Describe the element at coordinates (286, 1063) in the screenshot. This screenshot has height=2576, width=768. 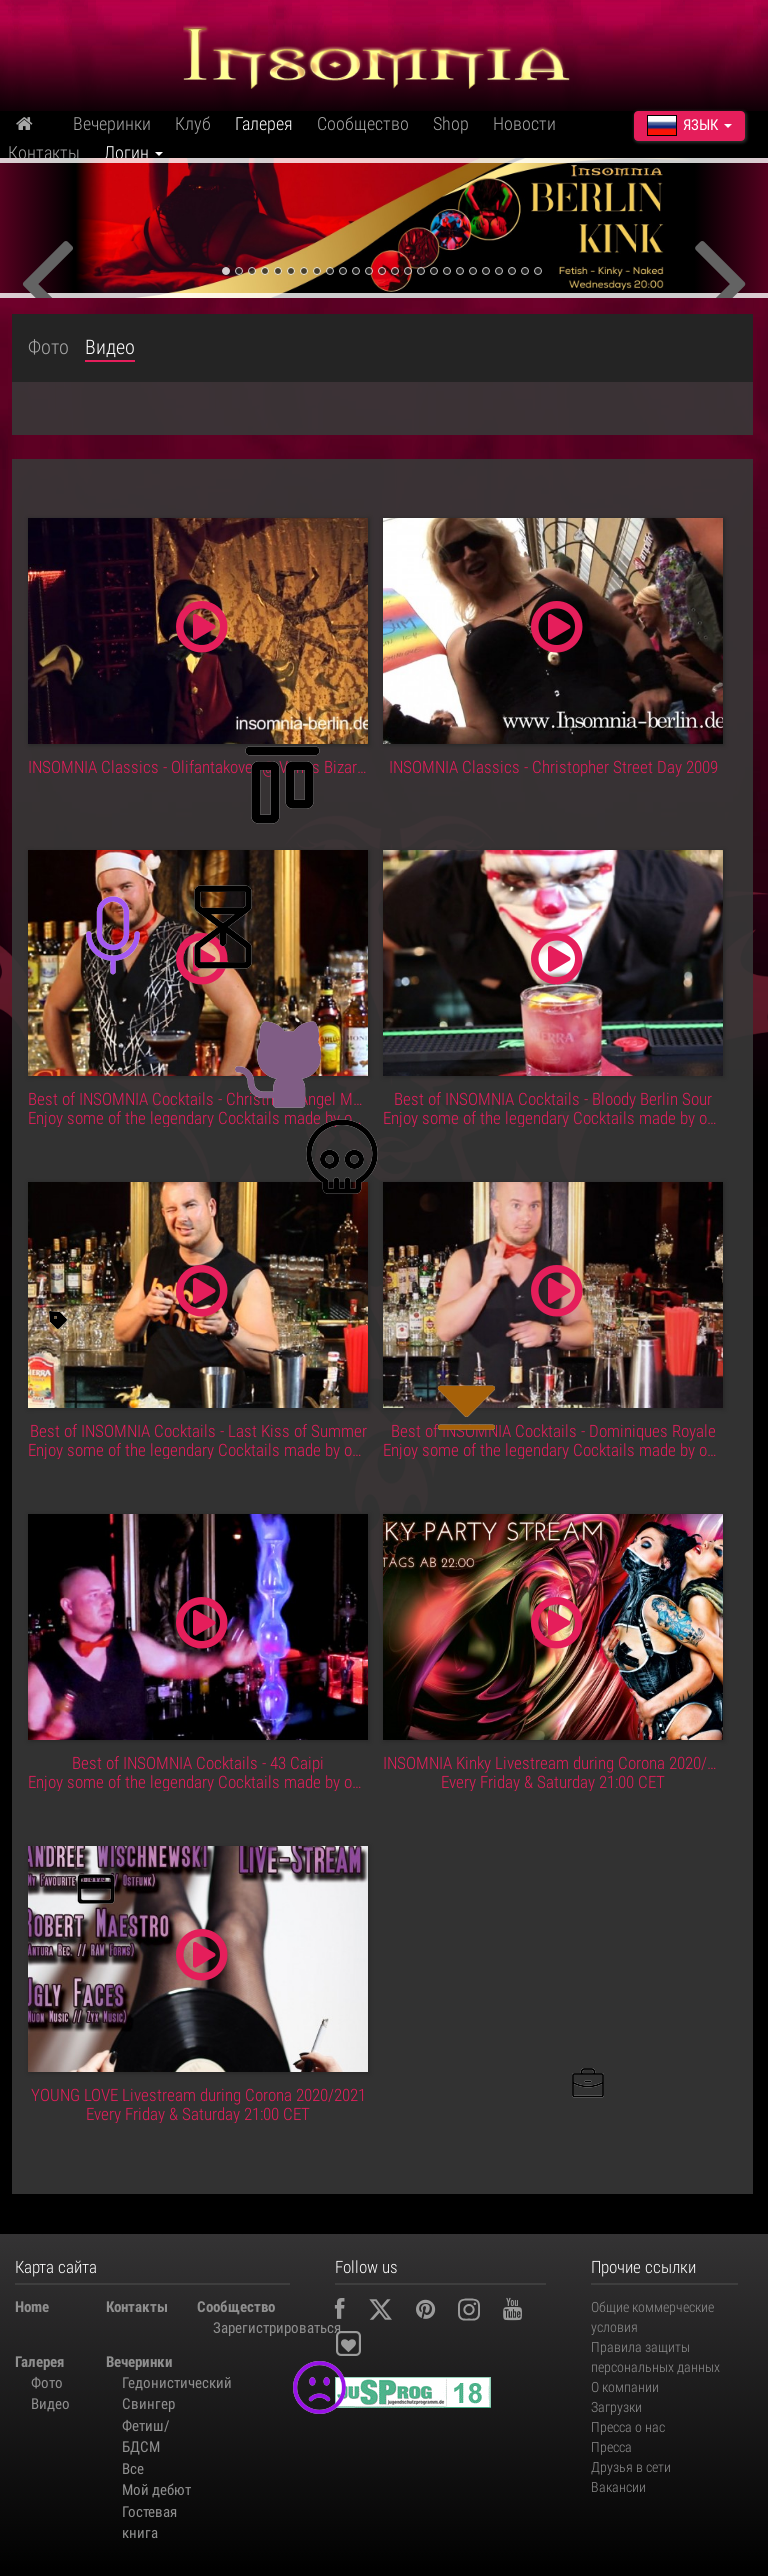
I see `visit github repository` at that location.